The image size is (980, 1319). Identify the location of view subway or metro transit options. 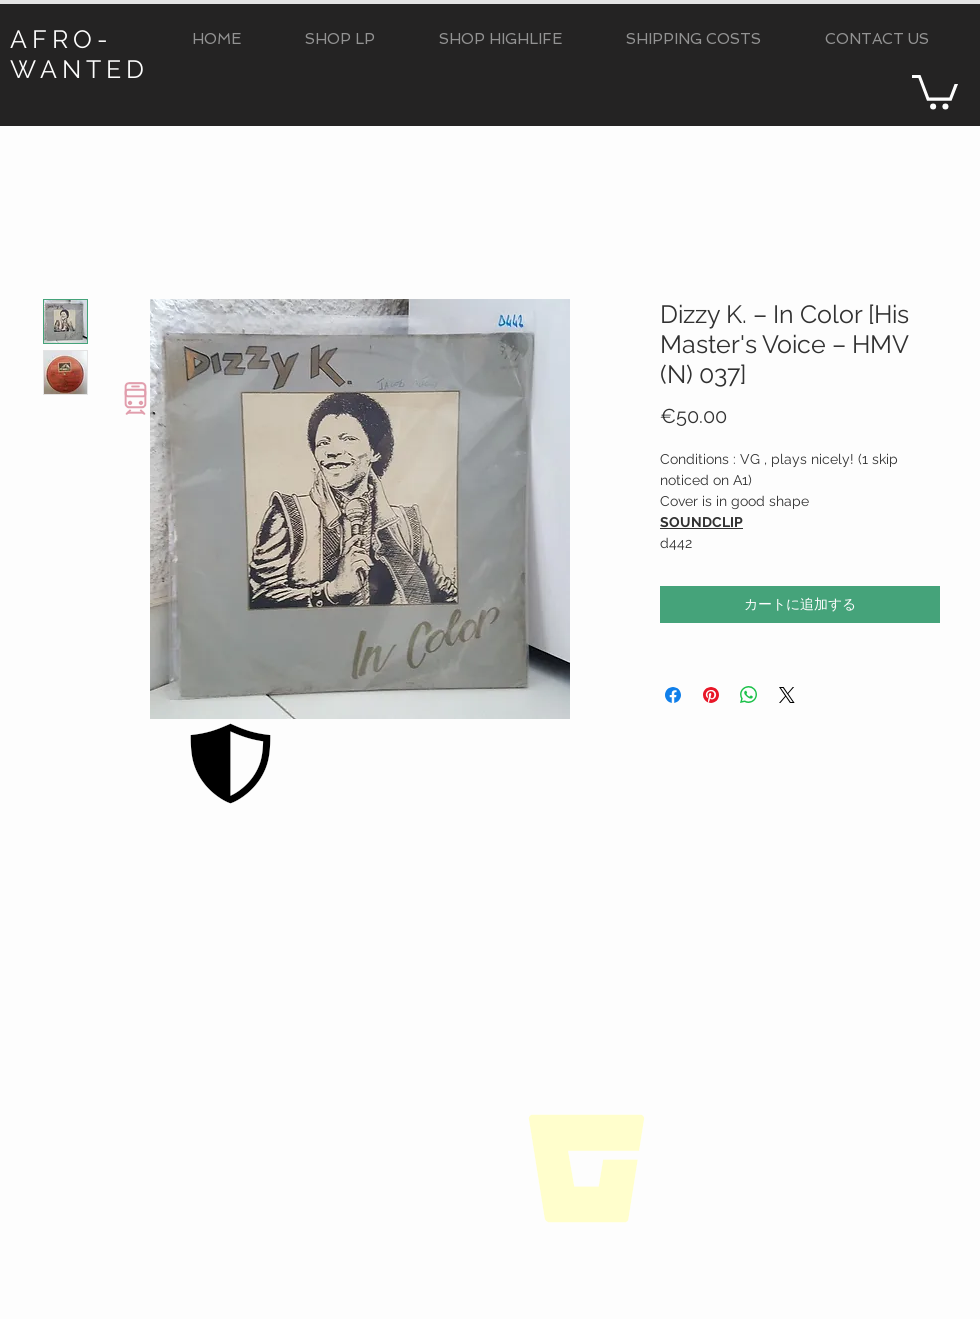
(135, 398).